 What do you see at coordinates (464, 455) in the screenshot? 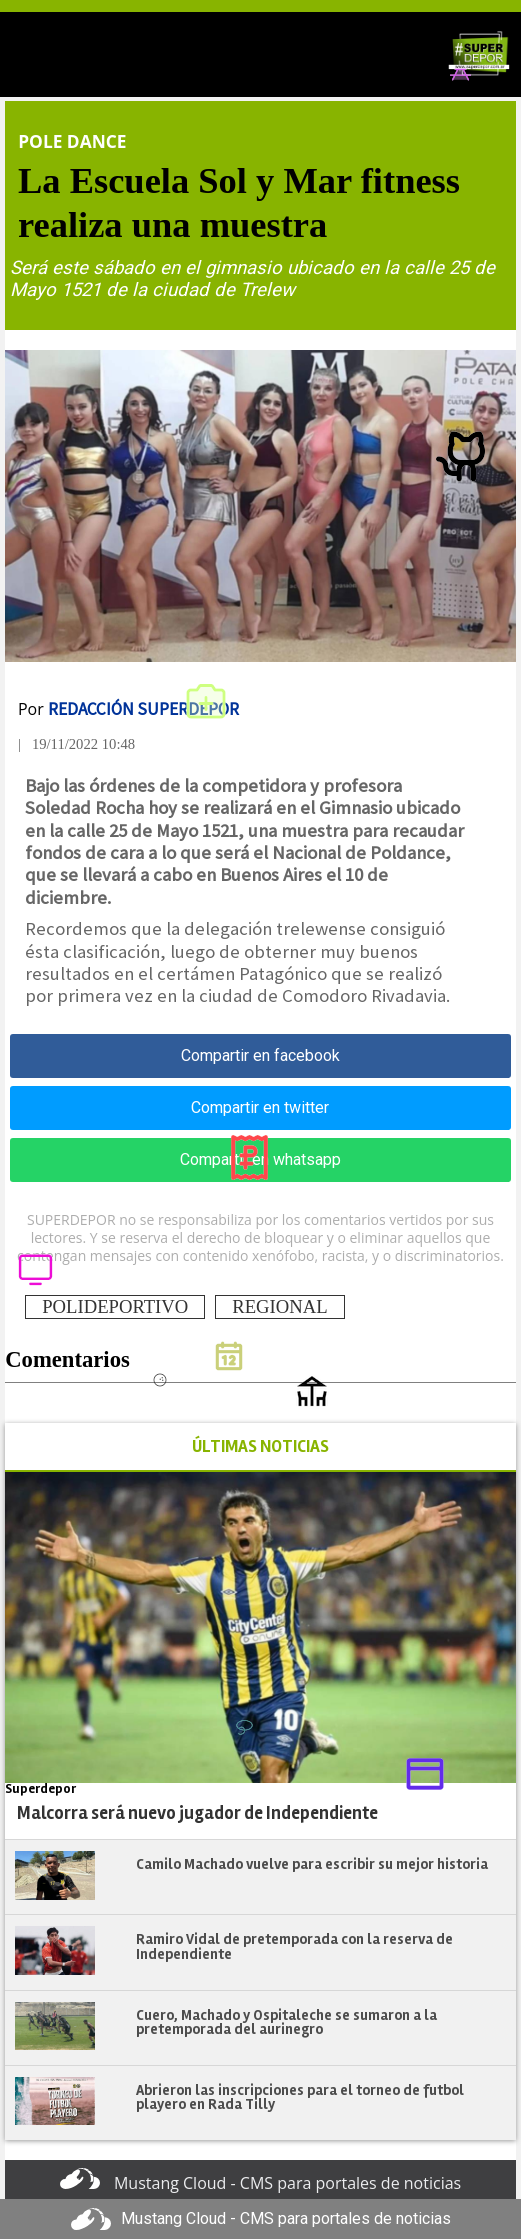
I see `visit github repository` at bounding box center [464, 455].